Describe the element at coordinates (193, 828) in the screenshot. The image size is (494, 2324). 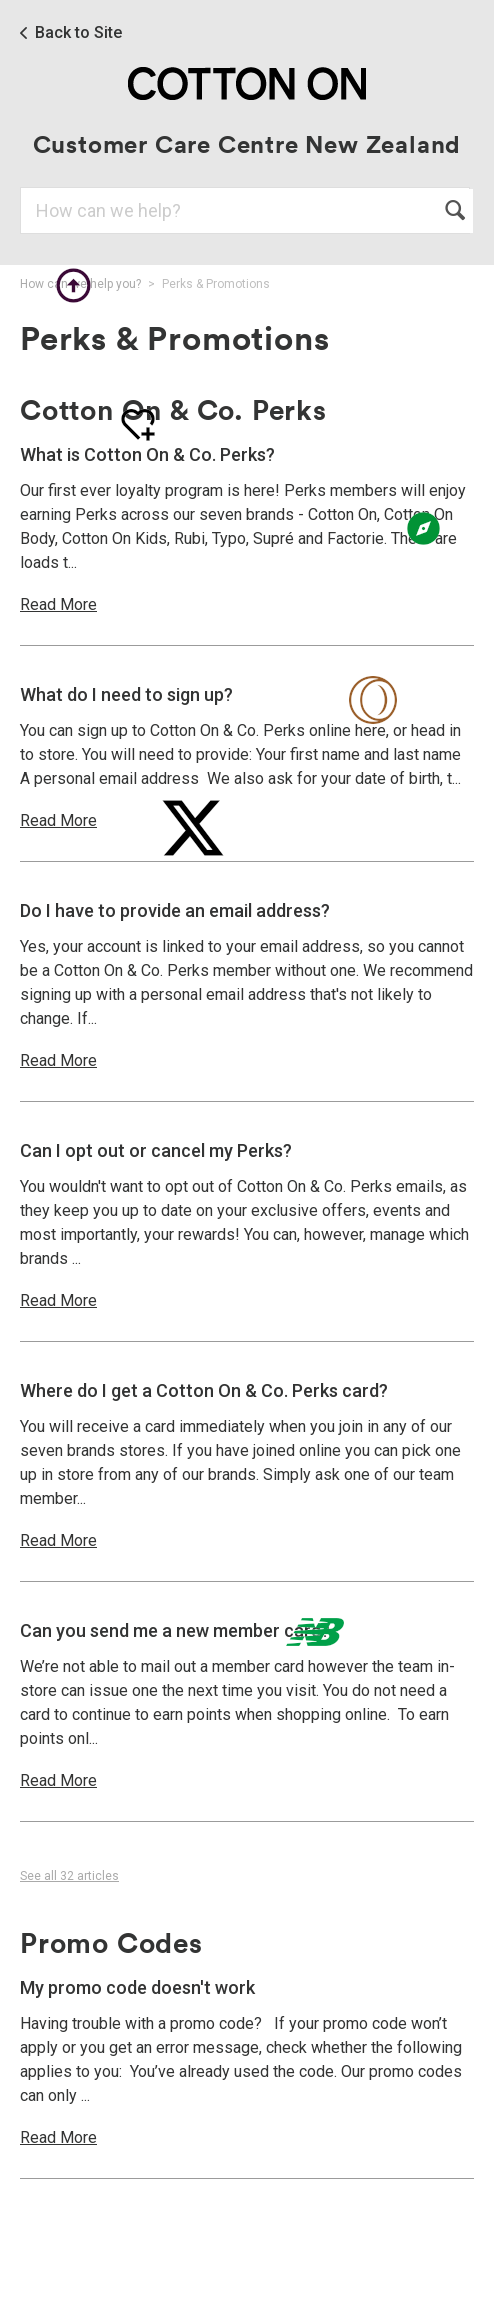
I see `share to X (formerly Twitter)` at that location.